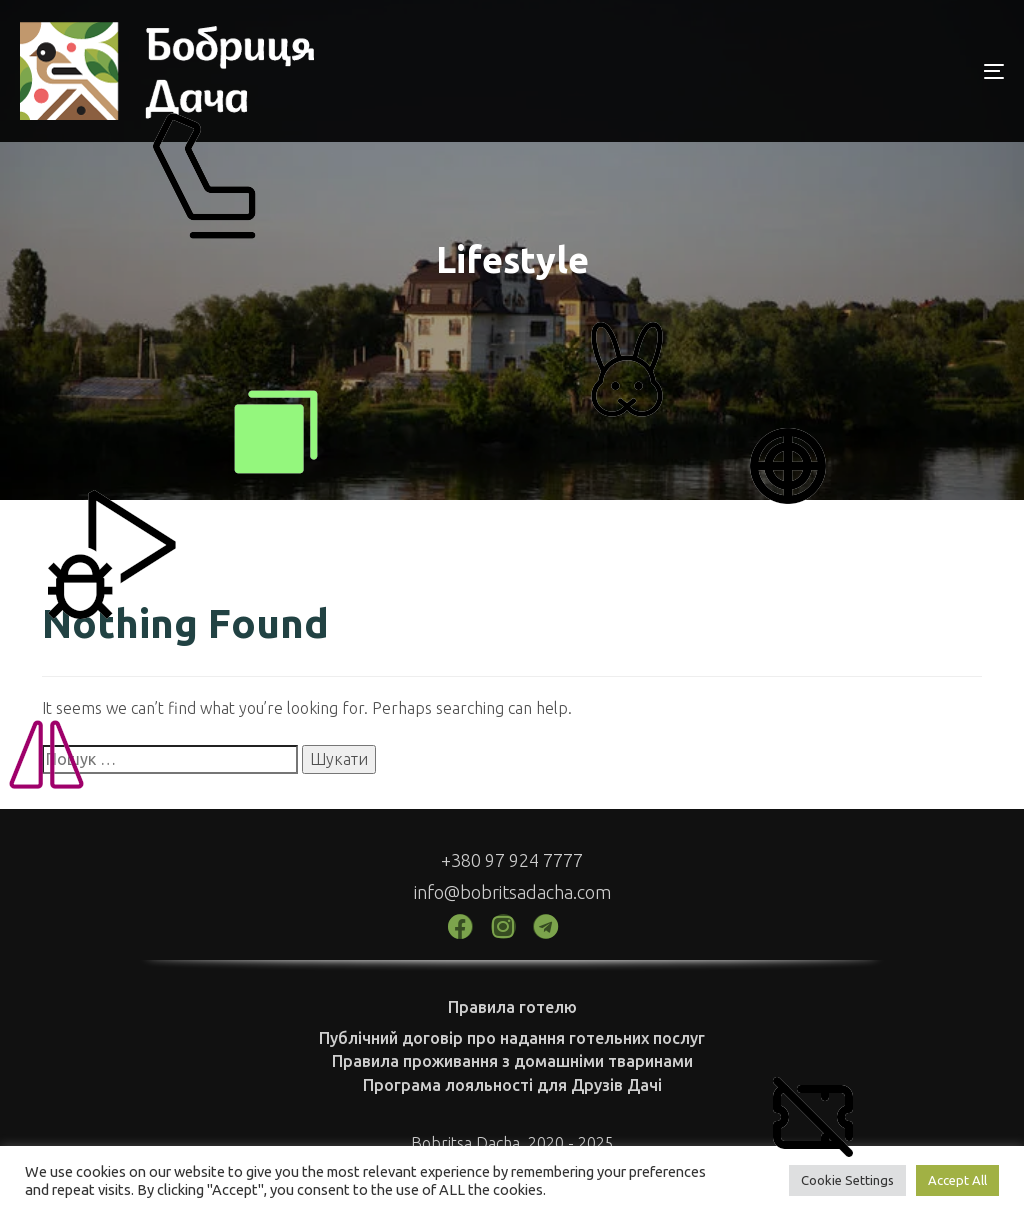 The image size is (1024, 1215). What do you see at coordinates (276, 432) in the screenshot?
I see `copy to clipboard` at bounding box center [276, 432].